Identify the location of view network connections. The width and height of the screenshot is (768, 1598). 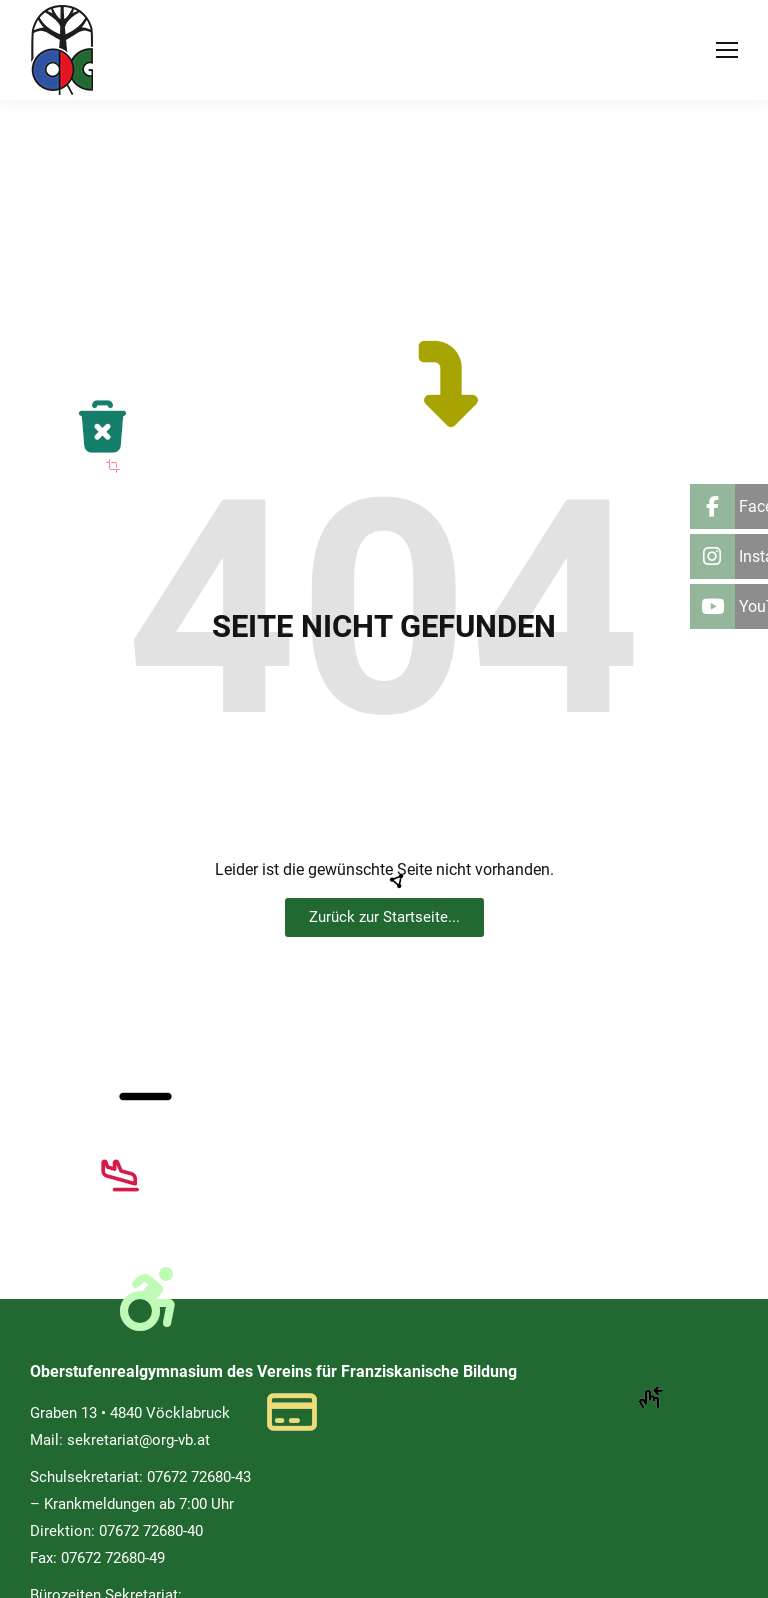
(397, 881).